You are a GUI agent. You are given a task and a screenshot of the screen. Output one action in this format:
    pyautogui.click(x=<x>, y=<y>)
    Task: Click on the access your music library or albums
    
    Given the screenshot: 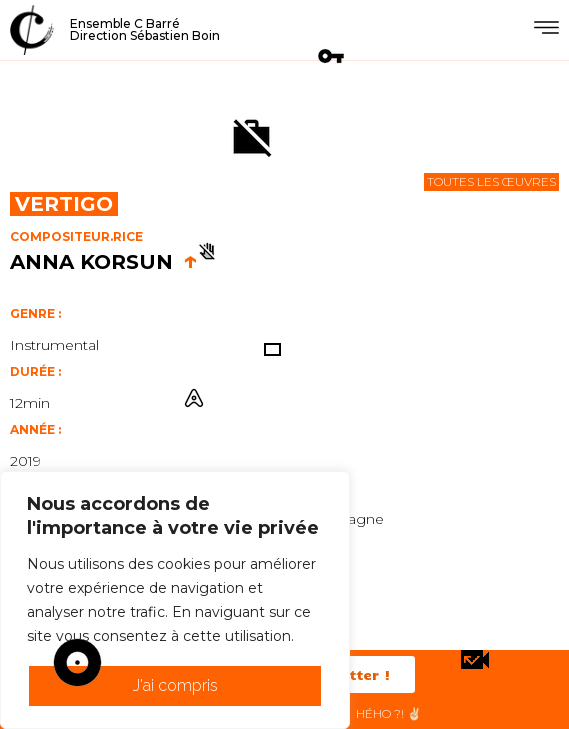 What is the action you would take?
    pyautogui.click(x=77, y=662)
    